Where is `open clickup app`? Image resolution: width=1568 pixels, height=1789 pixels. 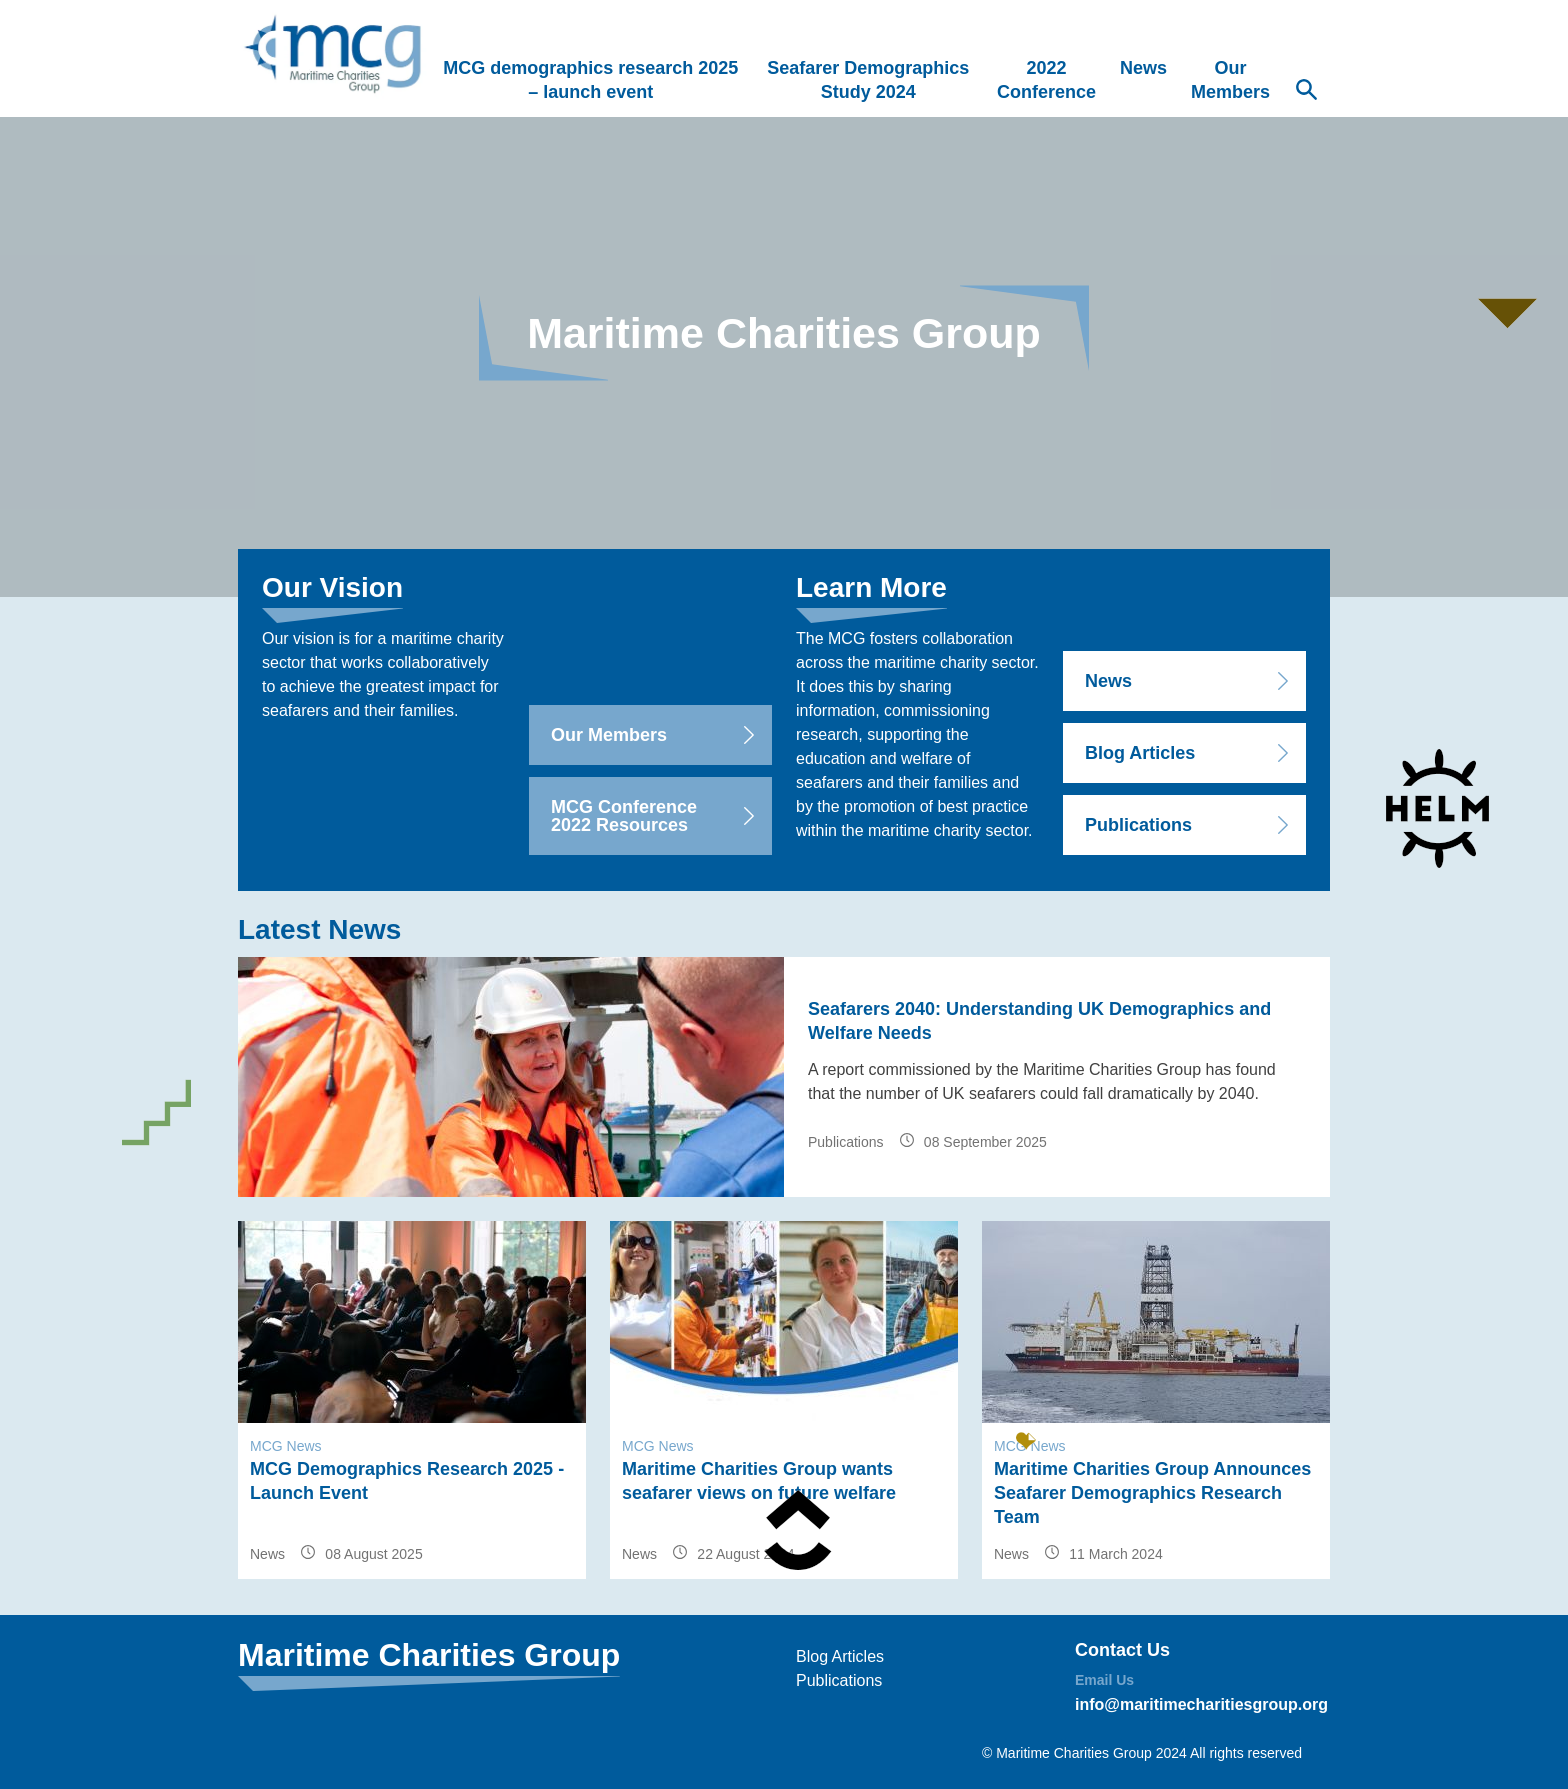 open clickup app is located at coordinates (798, 1530).